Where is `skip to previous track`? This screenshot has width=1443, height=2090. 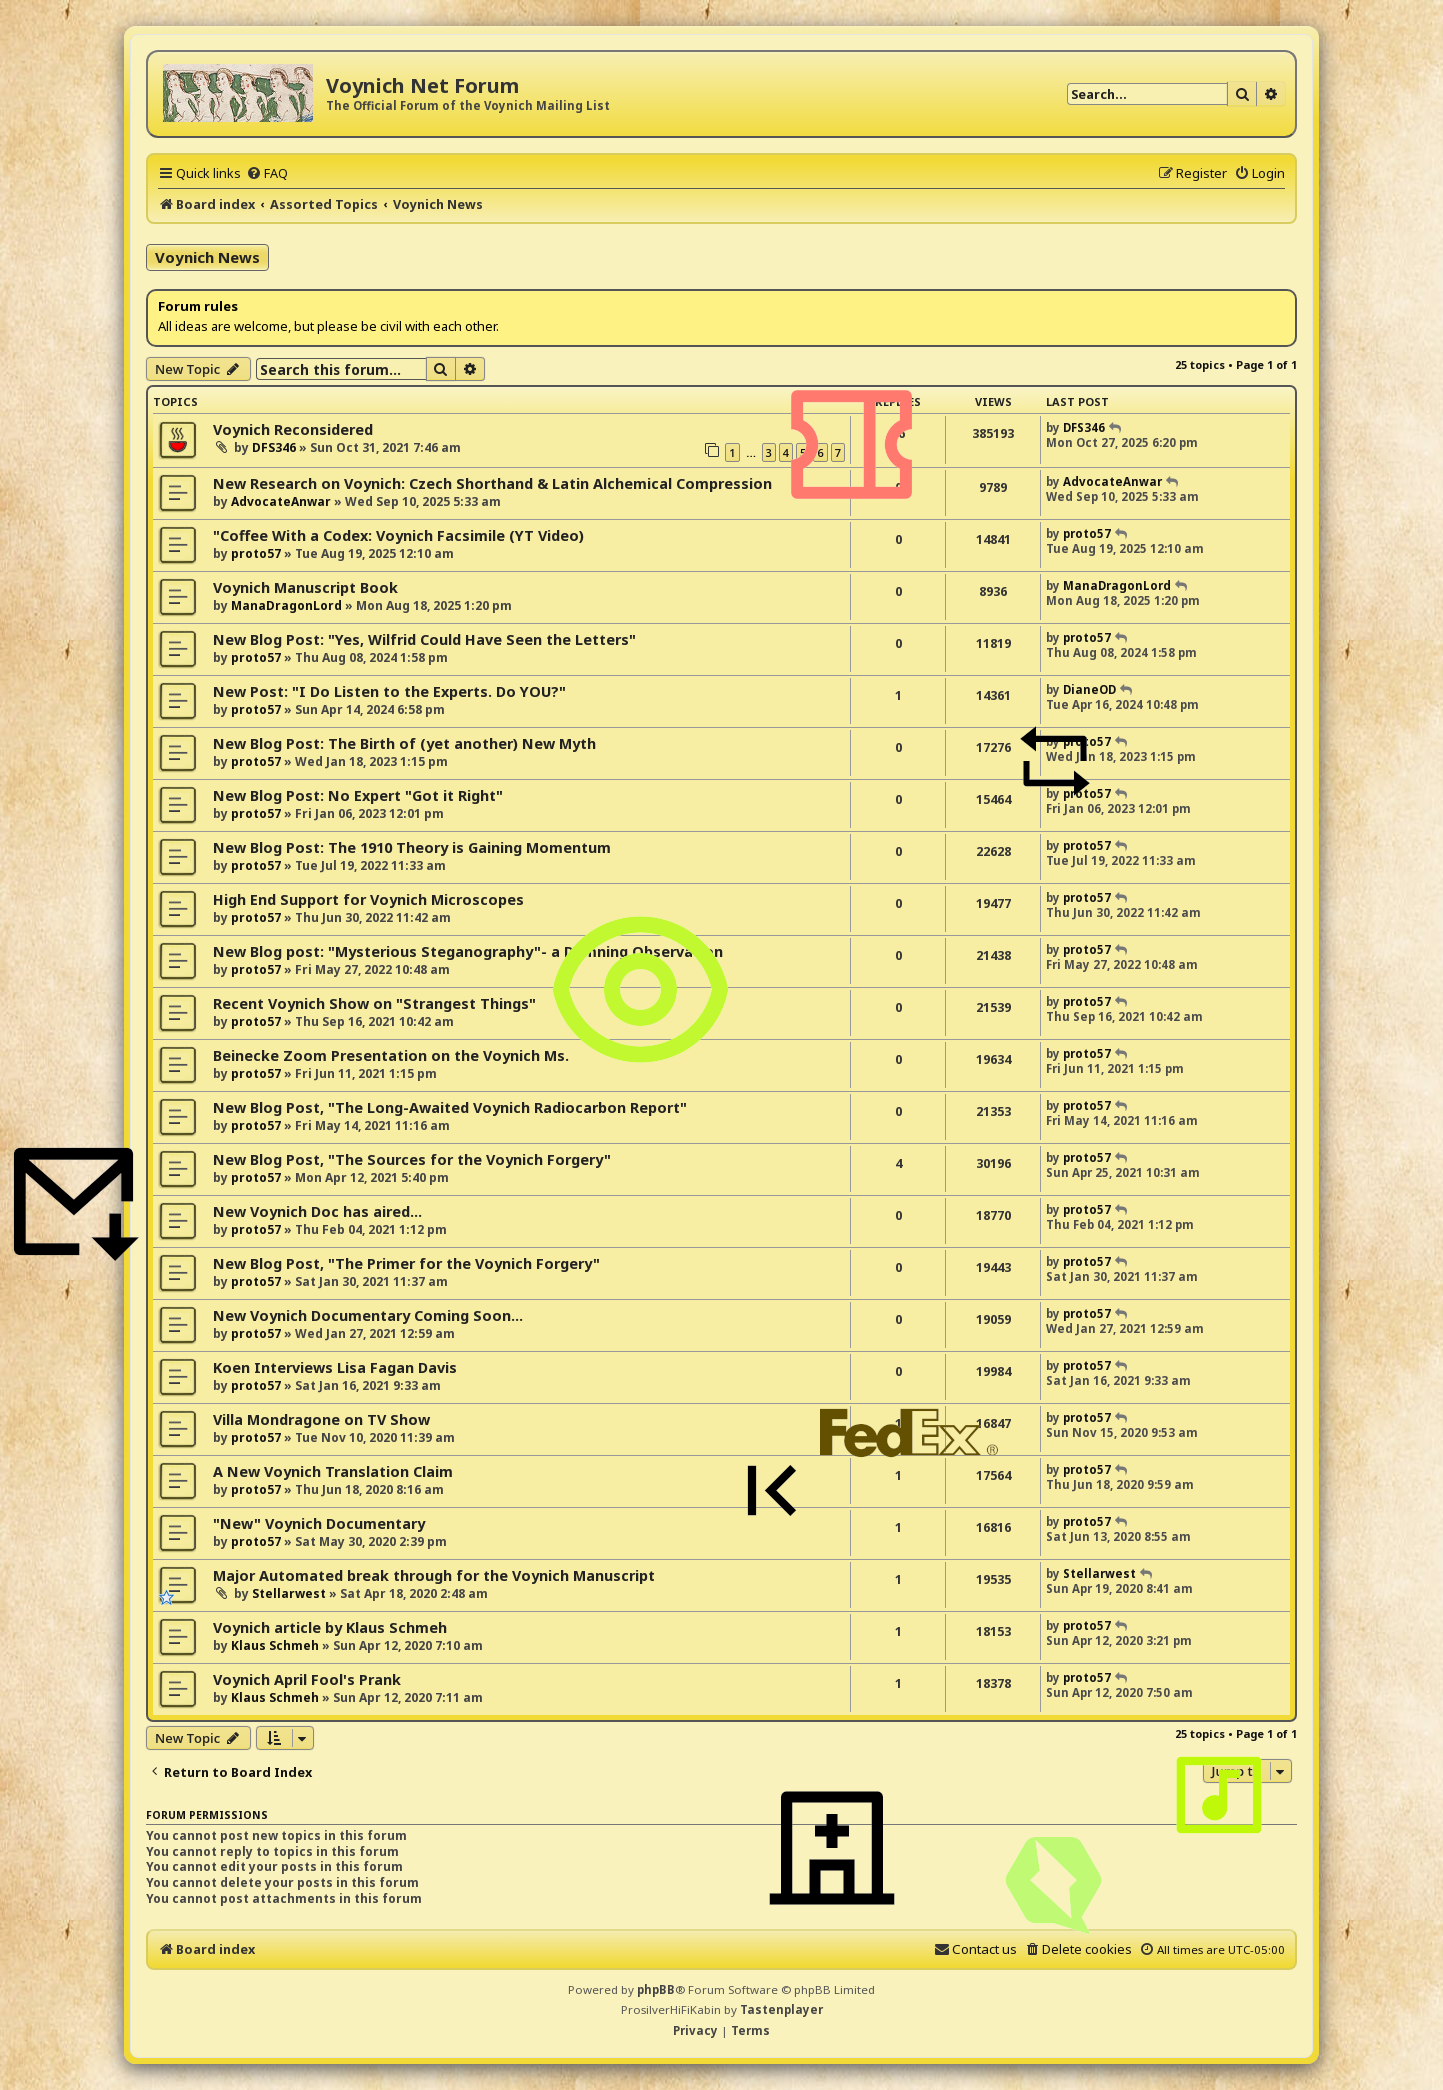
skip to previous track is located at coordinates (768, 1490).